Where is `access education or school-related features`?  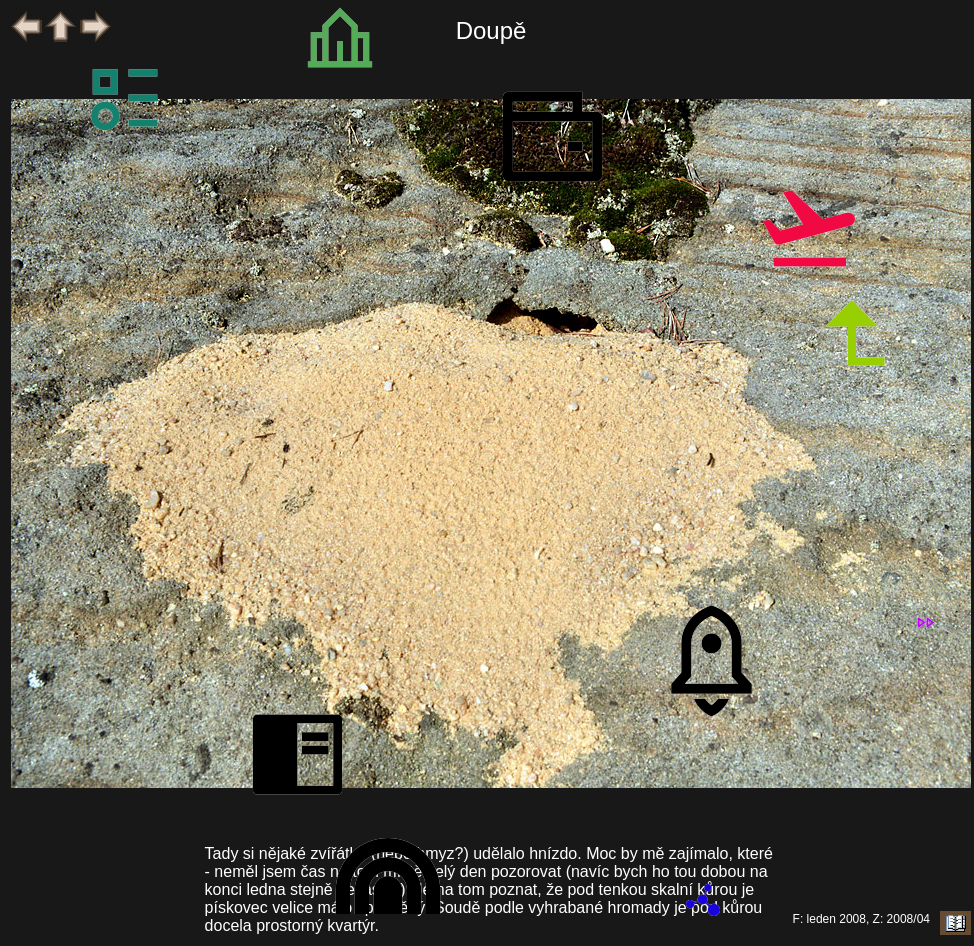
access education or school-related features is located at coordinates (340, 41).